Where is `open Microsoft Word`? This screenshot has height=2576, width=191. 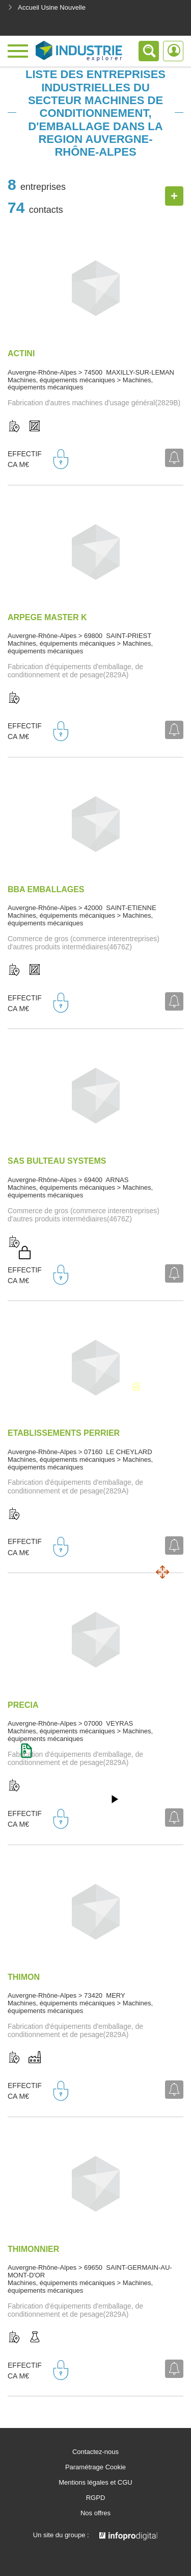 open Microsoft Word is located at coordinates (137, 1387).